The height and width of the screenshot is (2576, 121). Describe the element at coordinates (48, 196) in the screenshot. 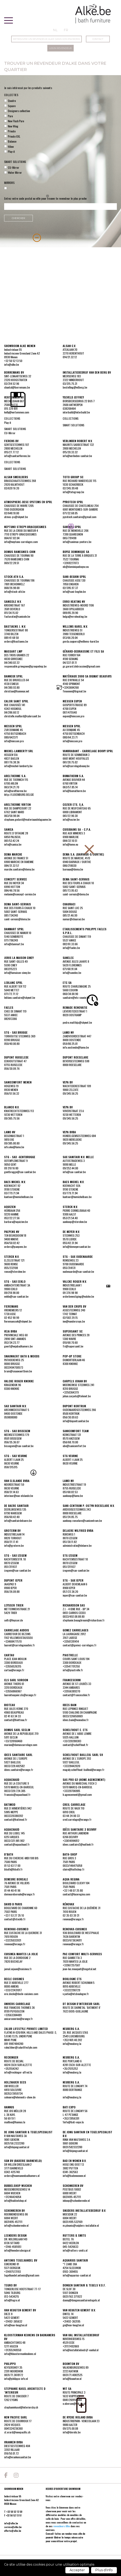

I see `rewind or skip backward in media playback` at that location.